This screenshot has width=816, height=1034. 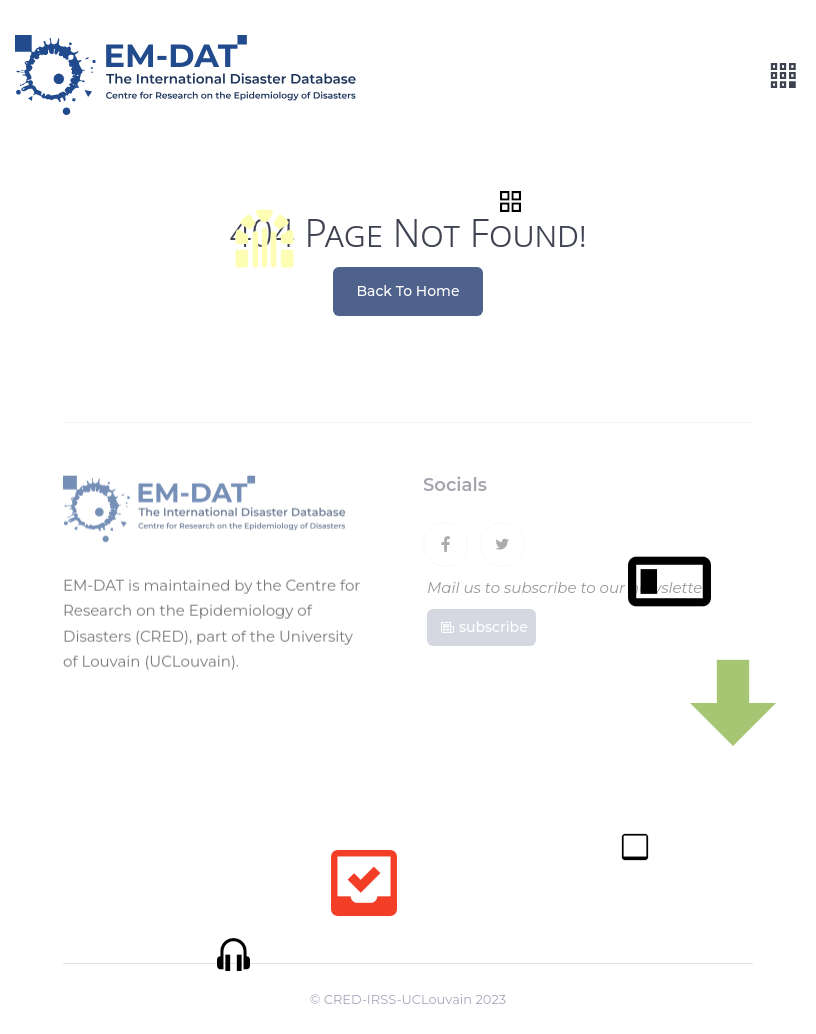 I want to click on mark all inbox messages as read, so click(x=364, y=883).